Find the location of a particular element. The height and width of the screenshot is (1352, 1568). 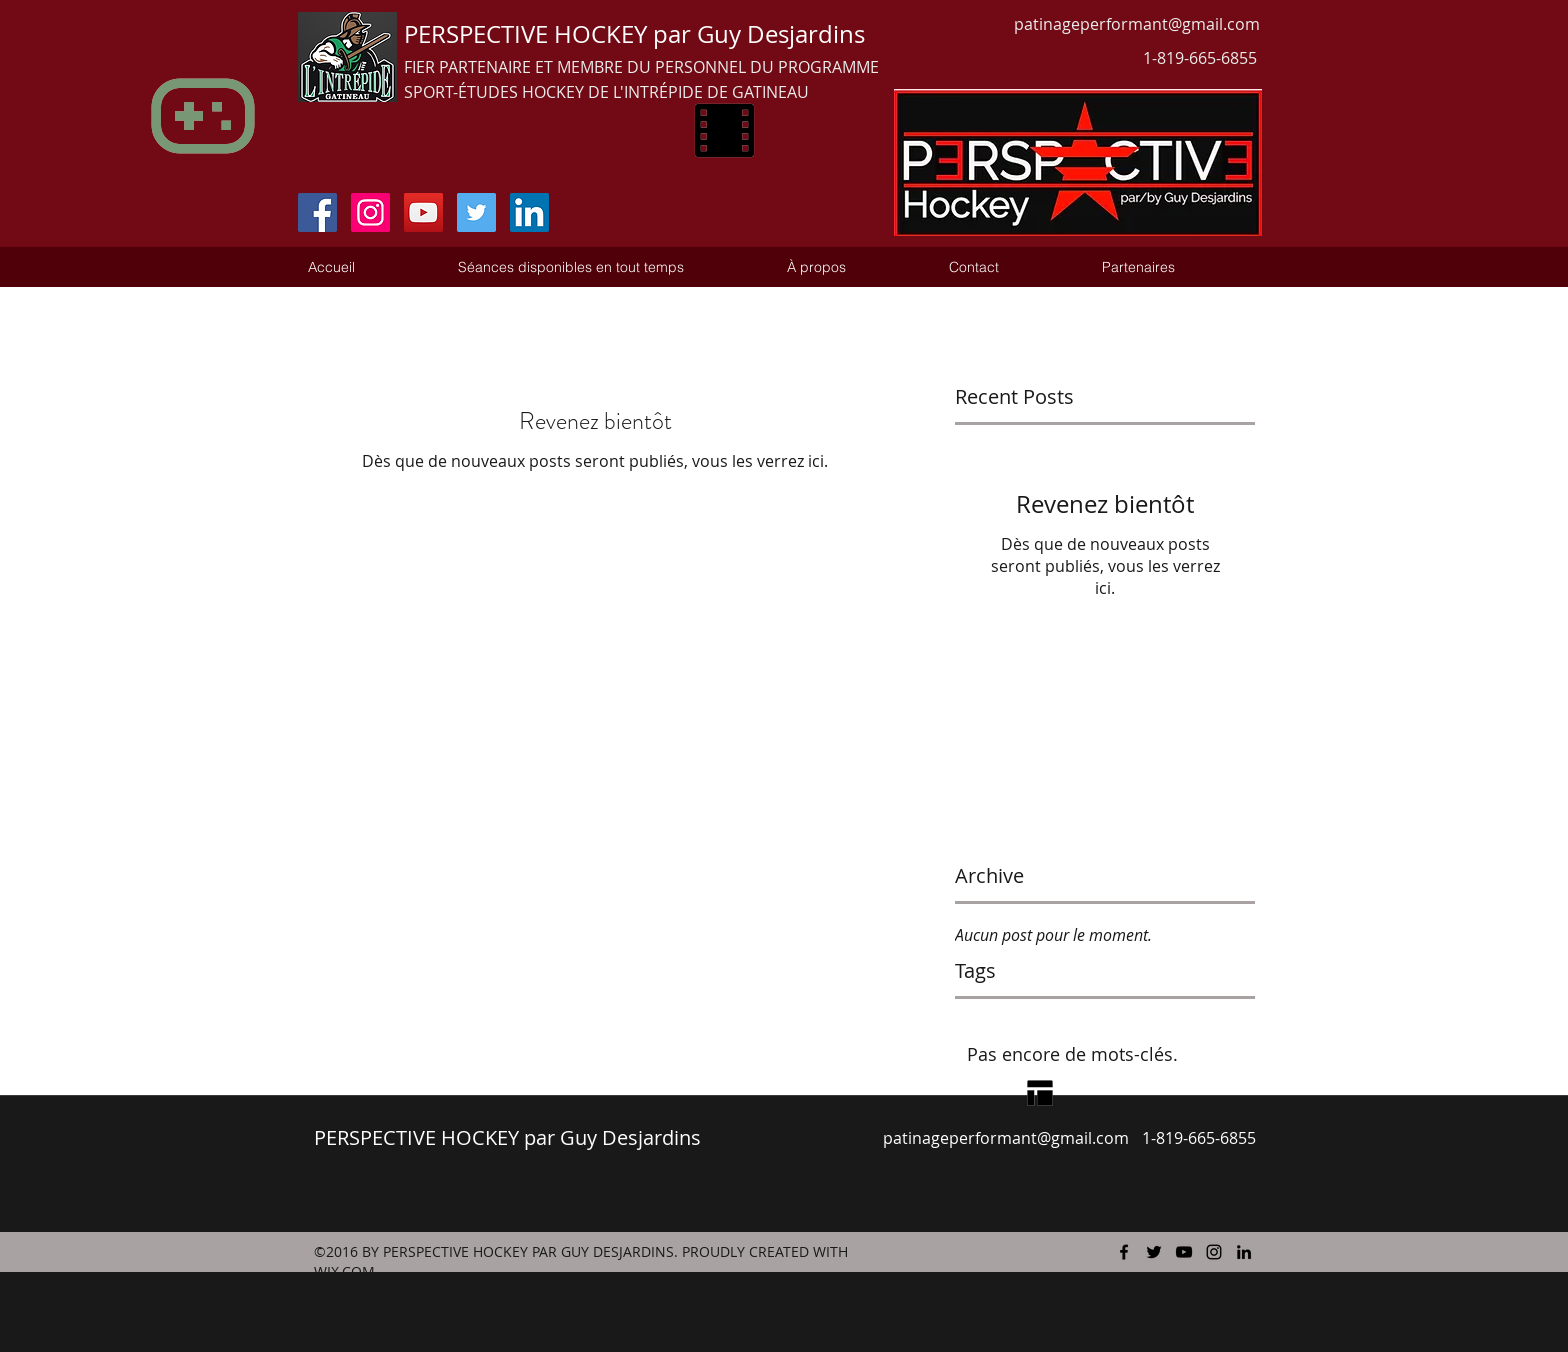

switch to header and sidebar layout view is located at coordinates (1040, 1093).